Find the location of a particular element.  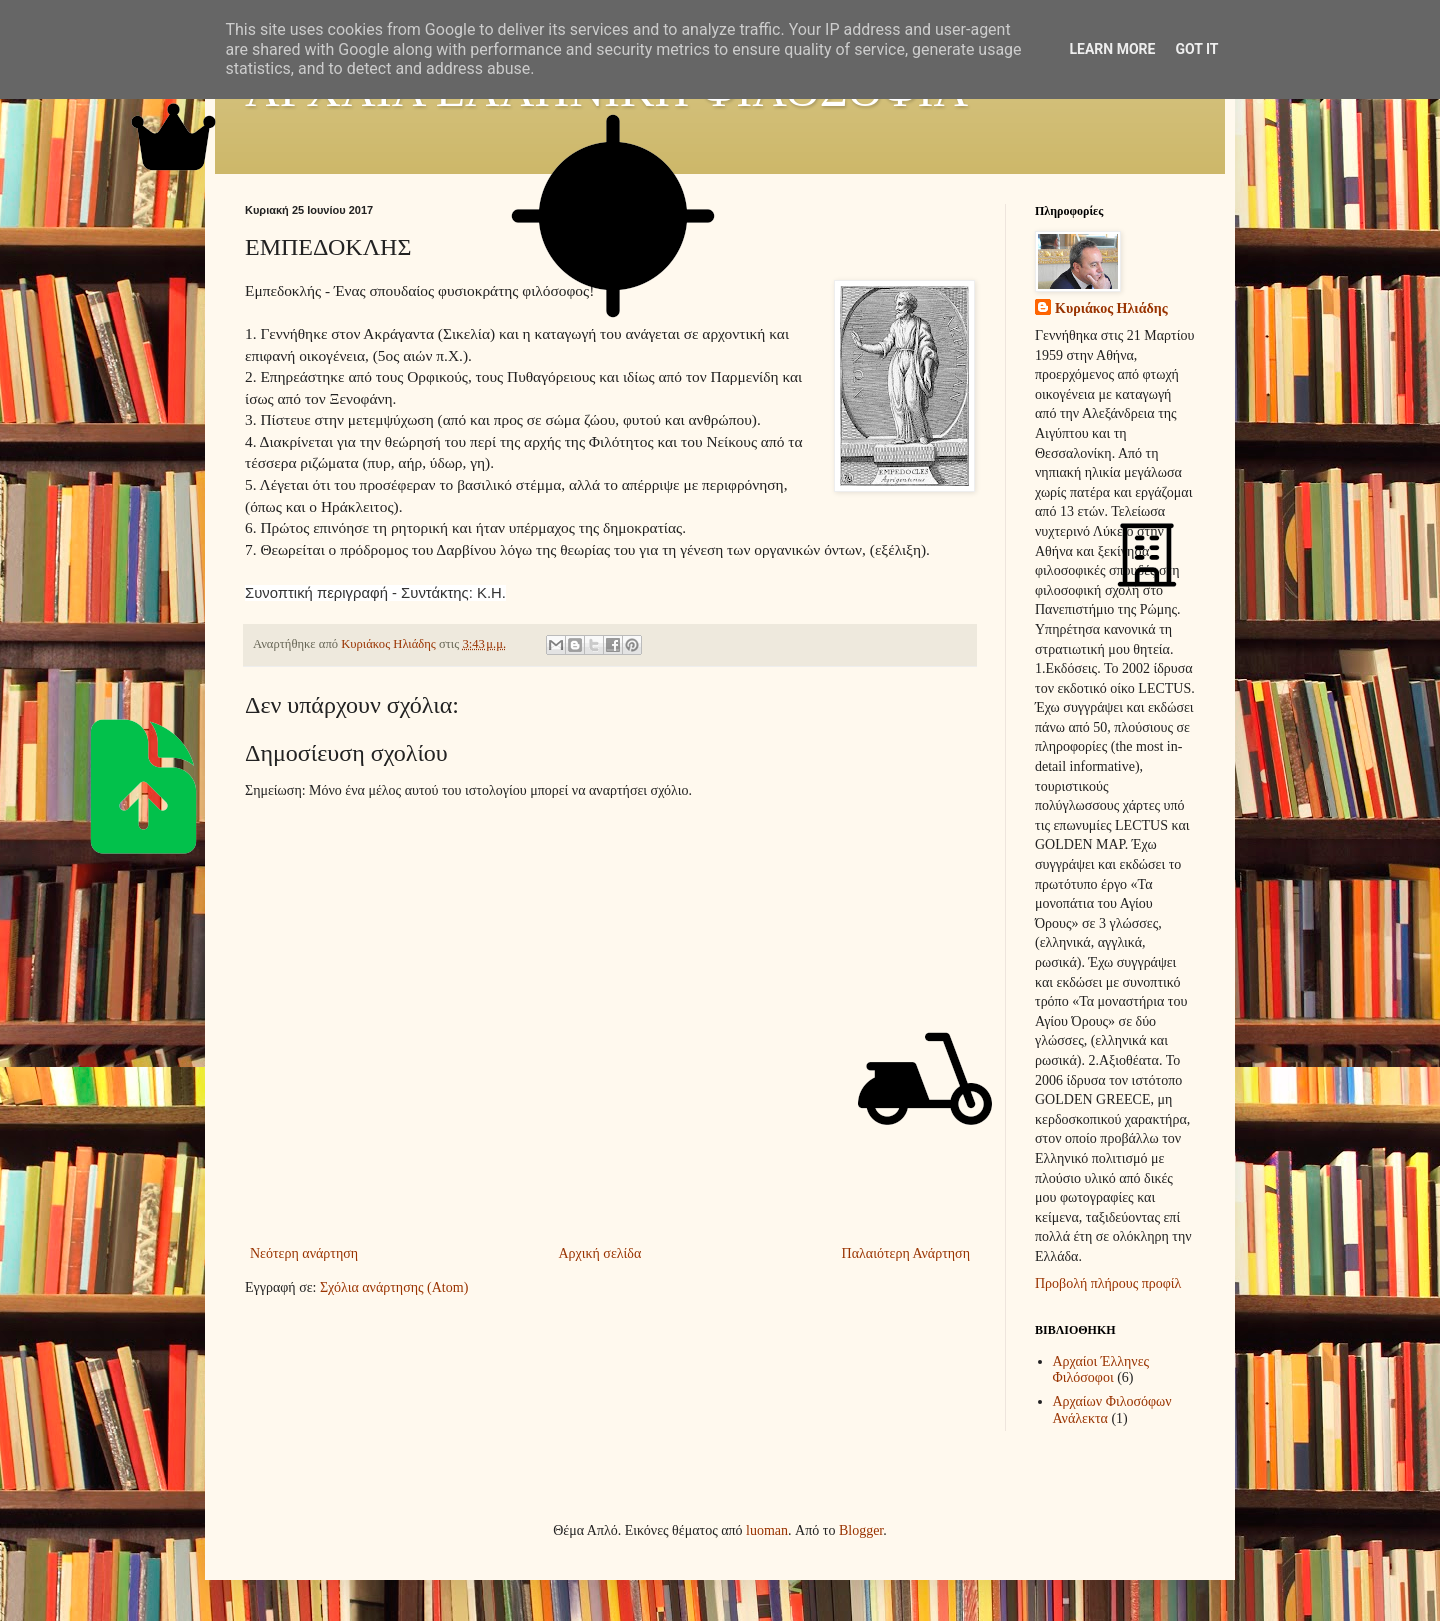

center map on current location is located at coordinates (613, 216).